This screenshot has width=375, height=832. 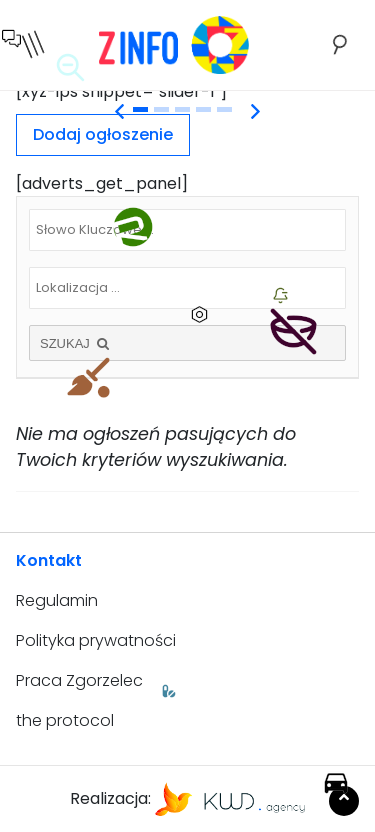 What do you see at coordinates (293, 331) in the screenshot?
I see `3D rendering or hemisphere view disabled` at bounding box center [293, 331].